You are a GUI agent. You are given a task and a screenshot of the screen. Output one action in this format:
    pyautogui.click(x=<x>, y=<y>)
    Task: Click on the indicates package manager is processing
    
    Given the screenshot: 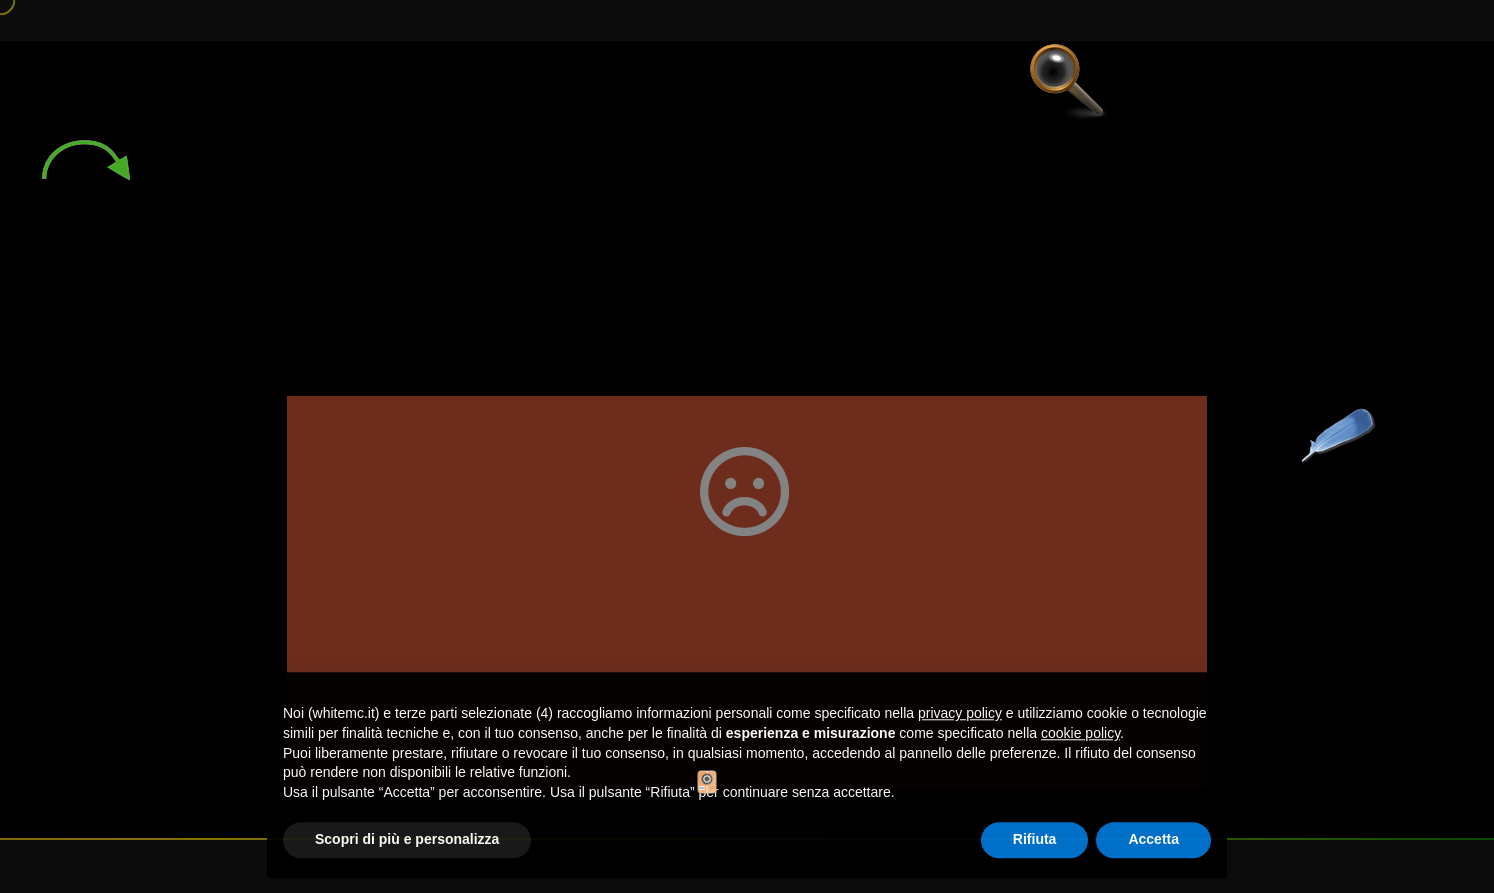 What is the action you would take?
    pyautogui.click(x=707, y=782)
    